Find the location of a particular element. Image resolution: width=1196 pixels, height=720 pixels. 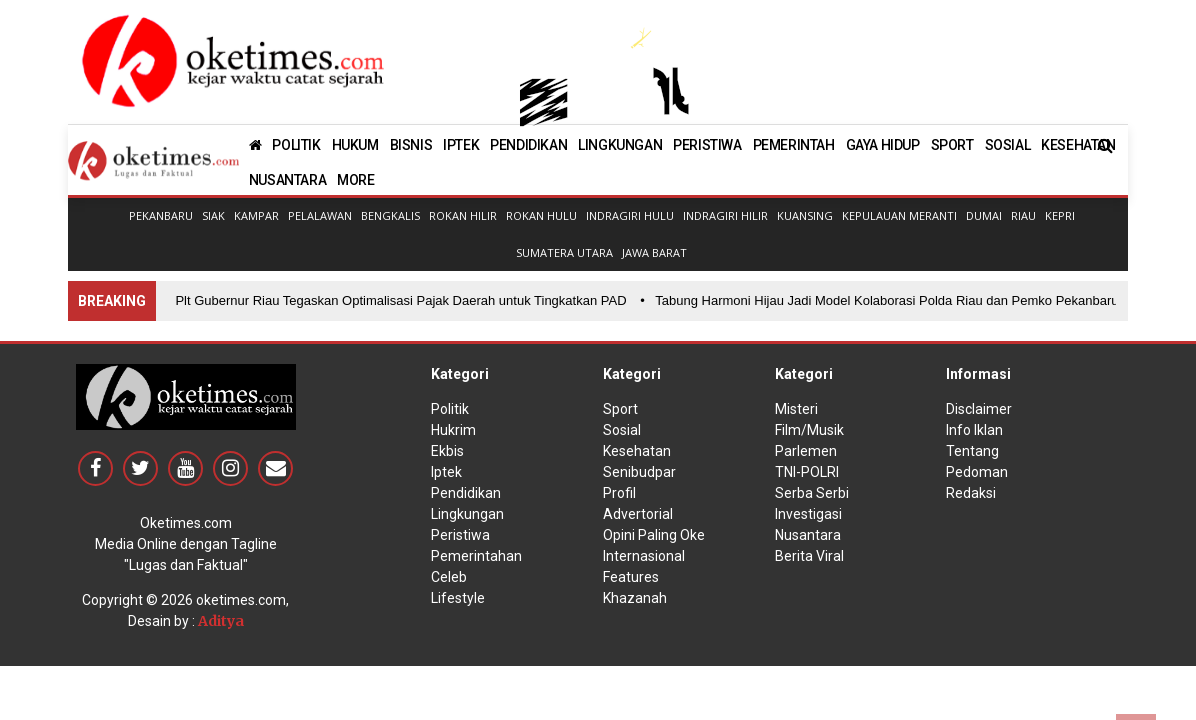

indicates signal interference or connection static is located at coordinates (543, 102).